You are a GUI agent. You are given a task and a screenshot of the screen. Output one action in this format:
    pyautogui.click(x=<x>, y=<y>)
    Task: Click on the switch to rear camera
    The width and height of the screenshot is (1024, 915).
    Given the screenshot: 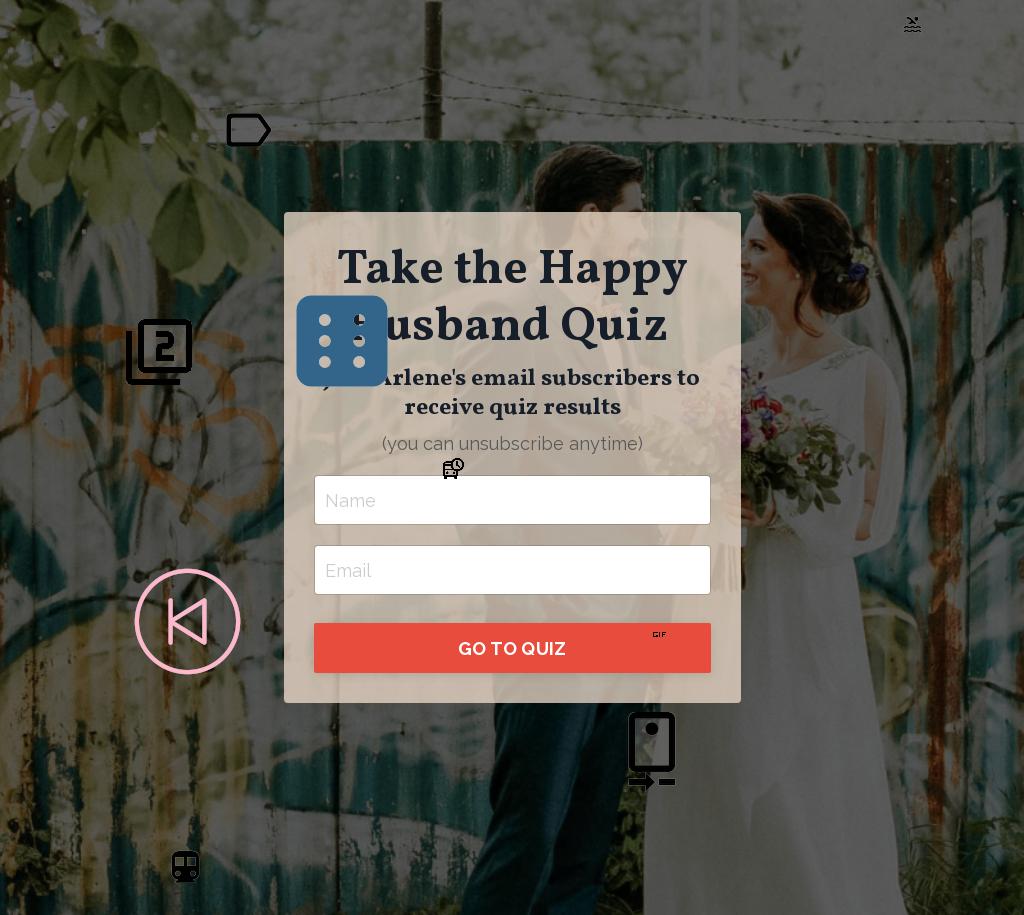 What is the action you would take?
    pyautogui.click(x=652, y=752)
    